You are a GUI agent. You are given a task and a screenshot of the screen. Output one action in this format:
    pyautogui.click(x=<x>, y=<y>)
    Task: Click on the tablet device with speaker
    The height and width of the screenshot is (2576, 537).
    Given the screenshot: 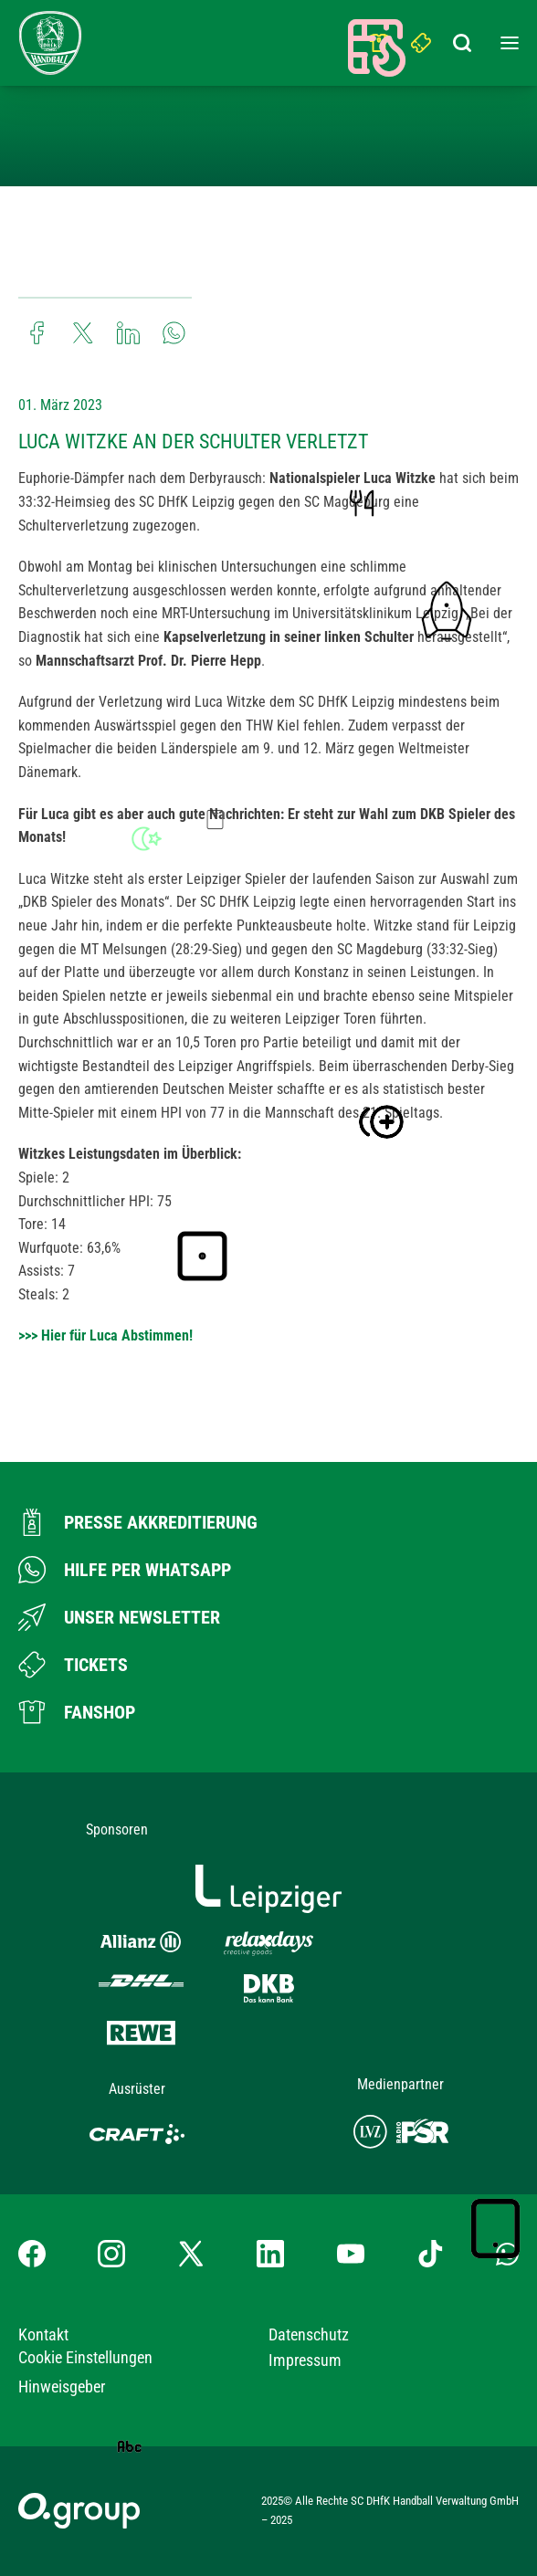 What is the action you would take?
    pyautogui.click(x=215, y=819)
    